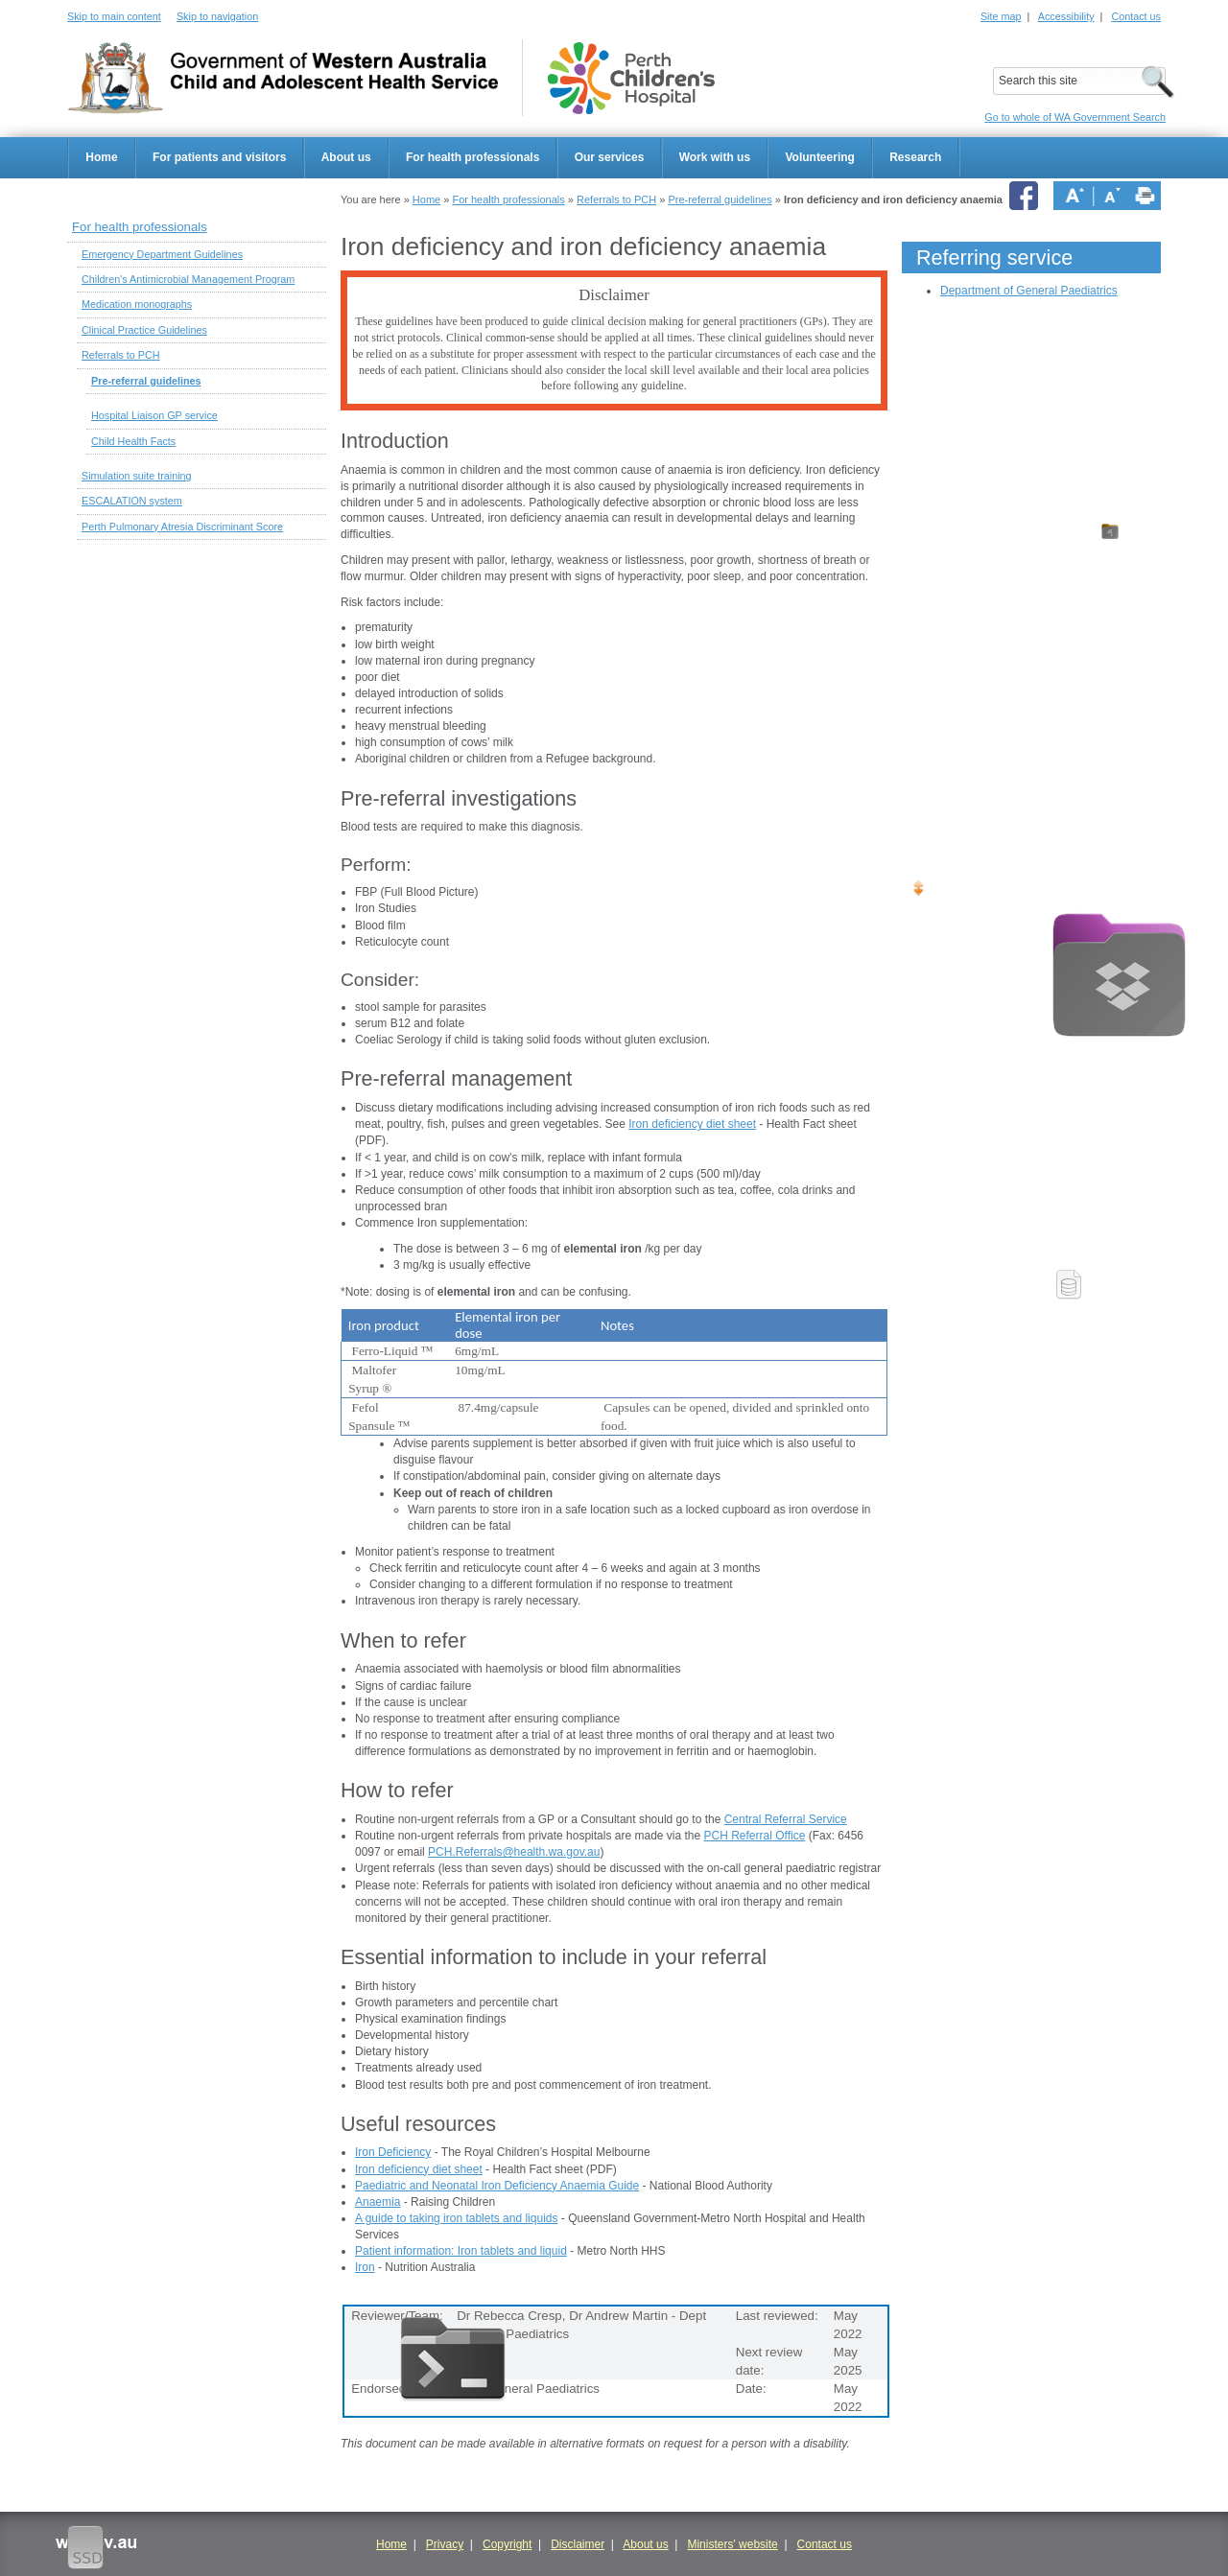  I want to click on open your dropbox synced folder, so click(1119, 974).